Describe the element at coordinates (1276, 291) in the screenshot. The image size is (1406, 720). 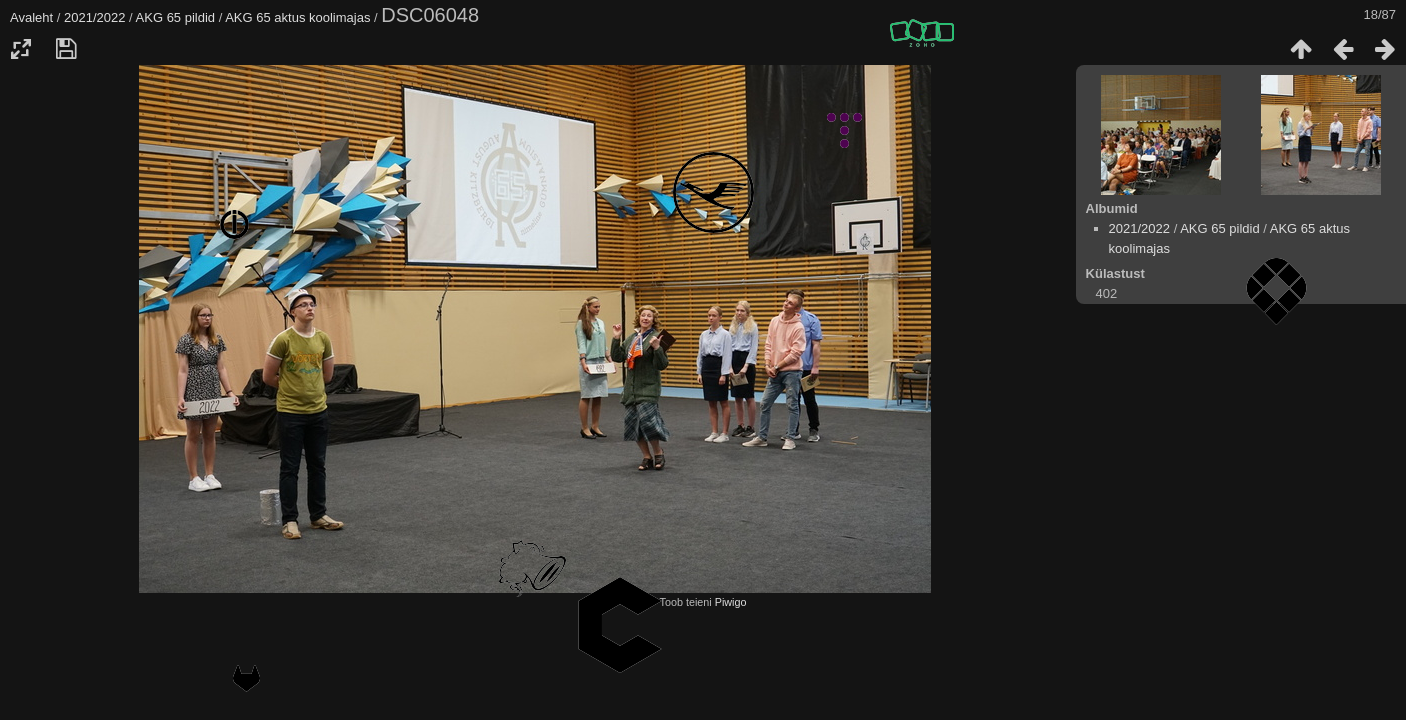
I see `MapTiler company logo` at that location.